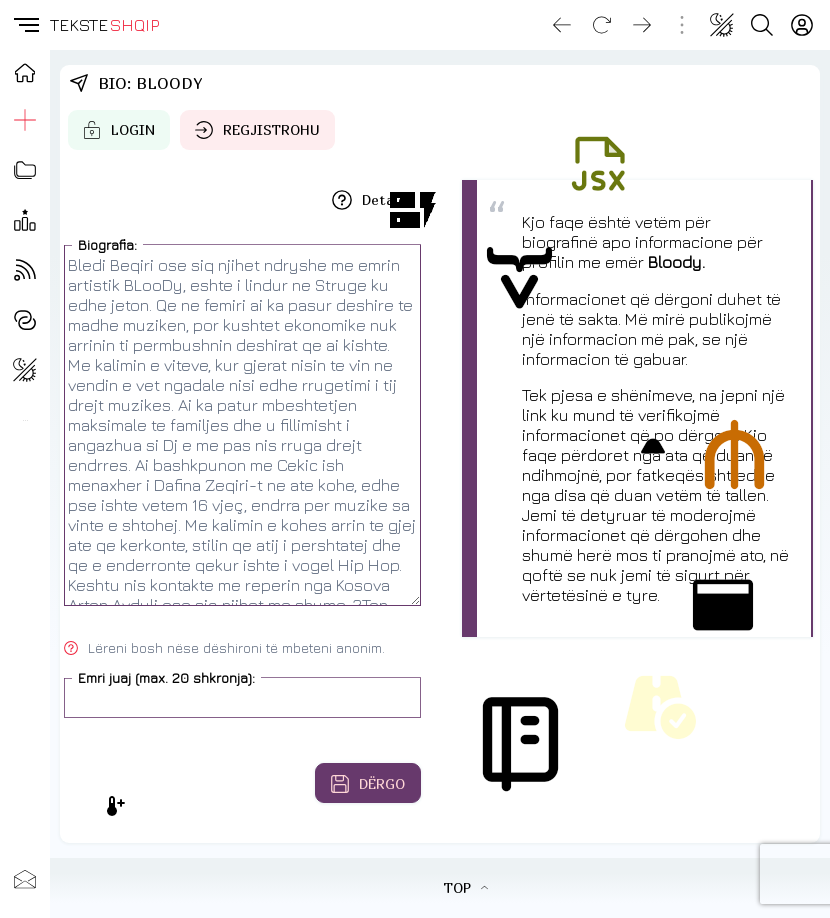  Describe the element at coordinates (520, 739) in the screenshot. I see `open your notebook or notes` at that location.